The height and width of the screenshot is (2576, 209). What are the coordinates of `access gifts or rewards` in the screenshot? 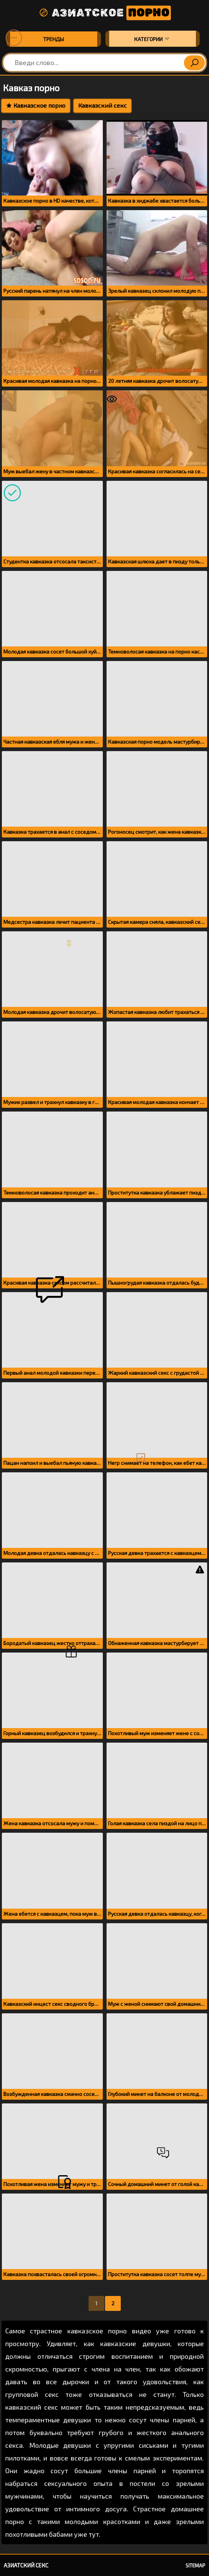 It's located at (71, 1652).